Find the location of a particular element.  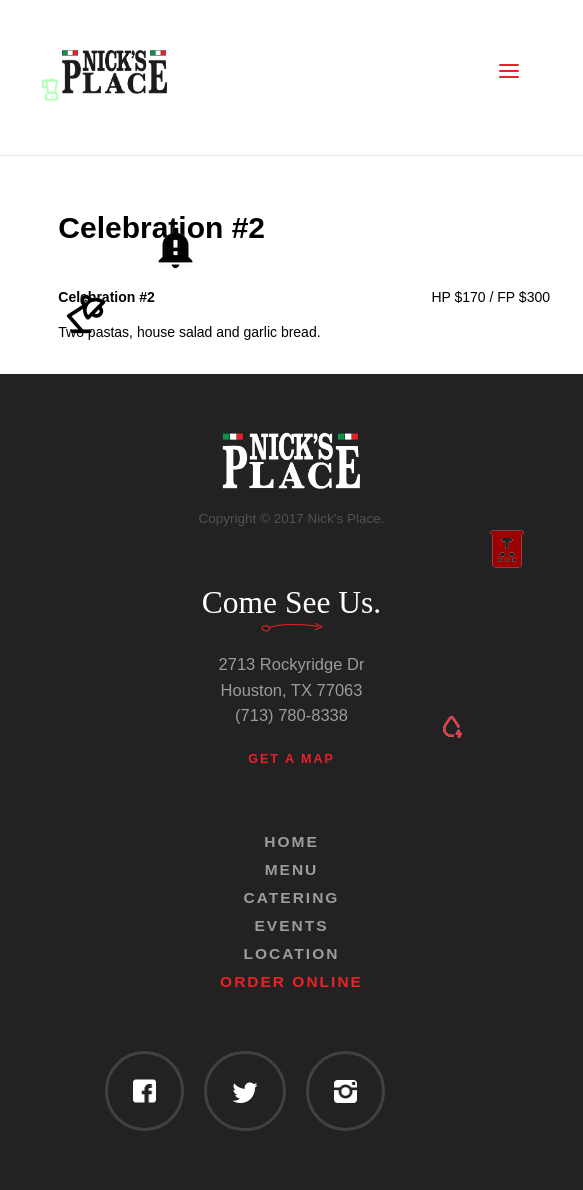

view lab results or data table is located at coordinates (507, 549).